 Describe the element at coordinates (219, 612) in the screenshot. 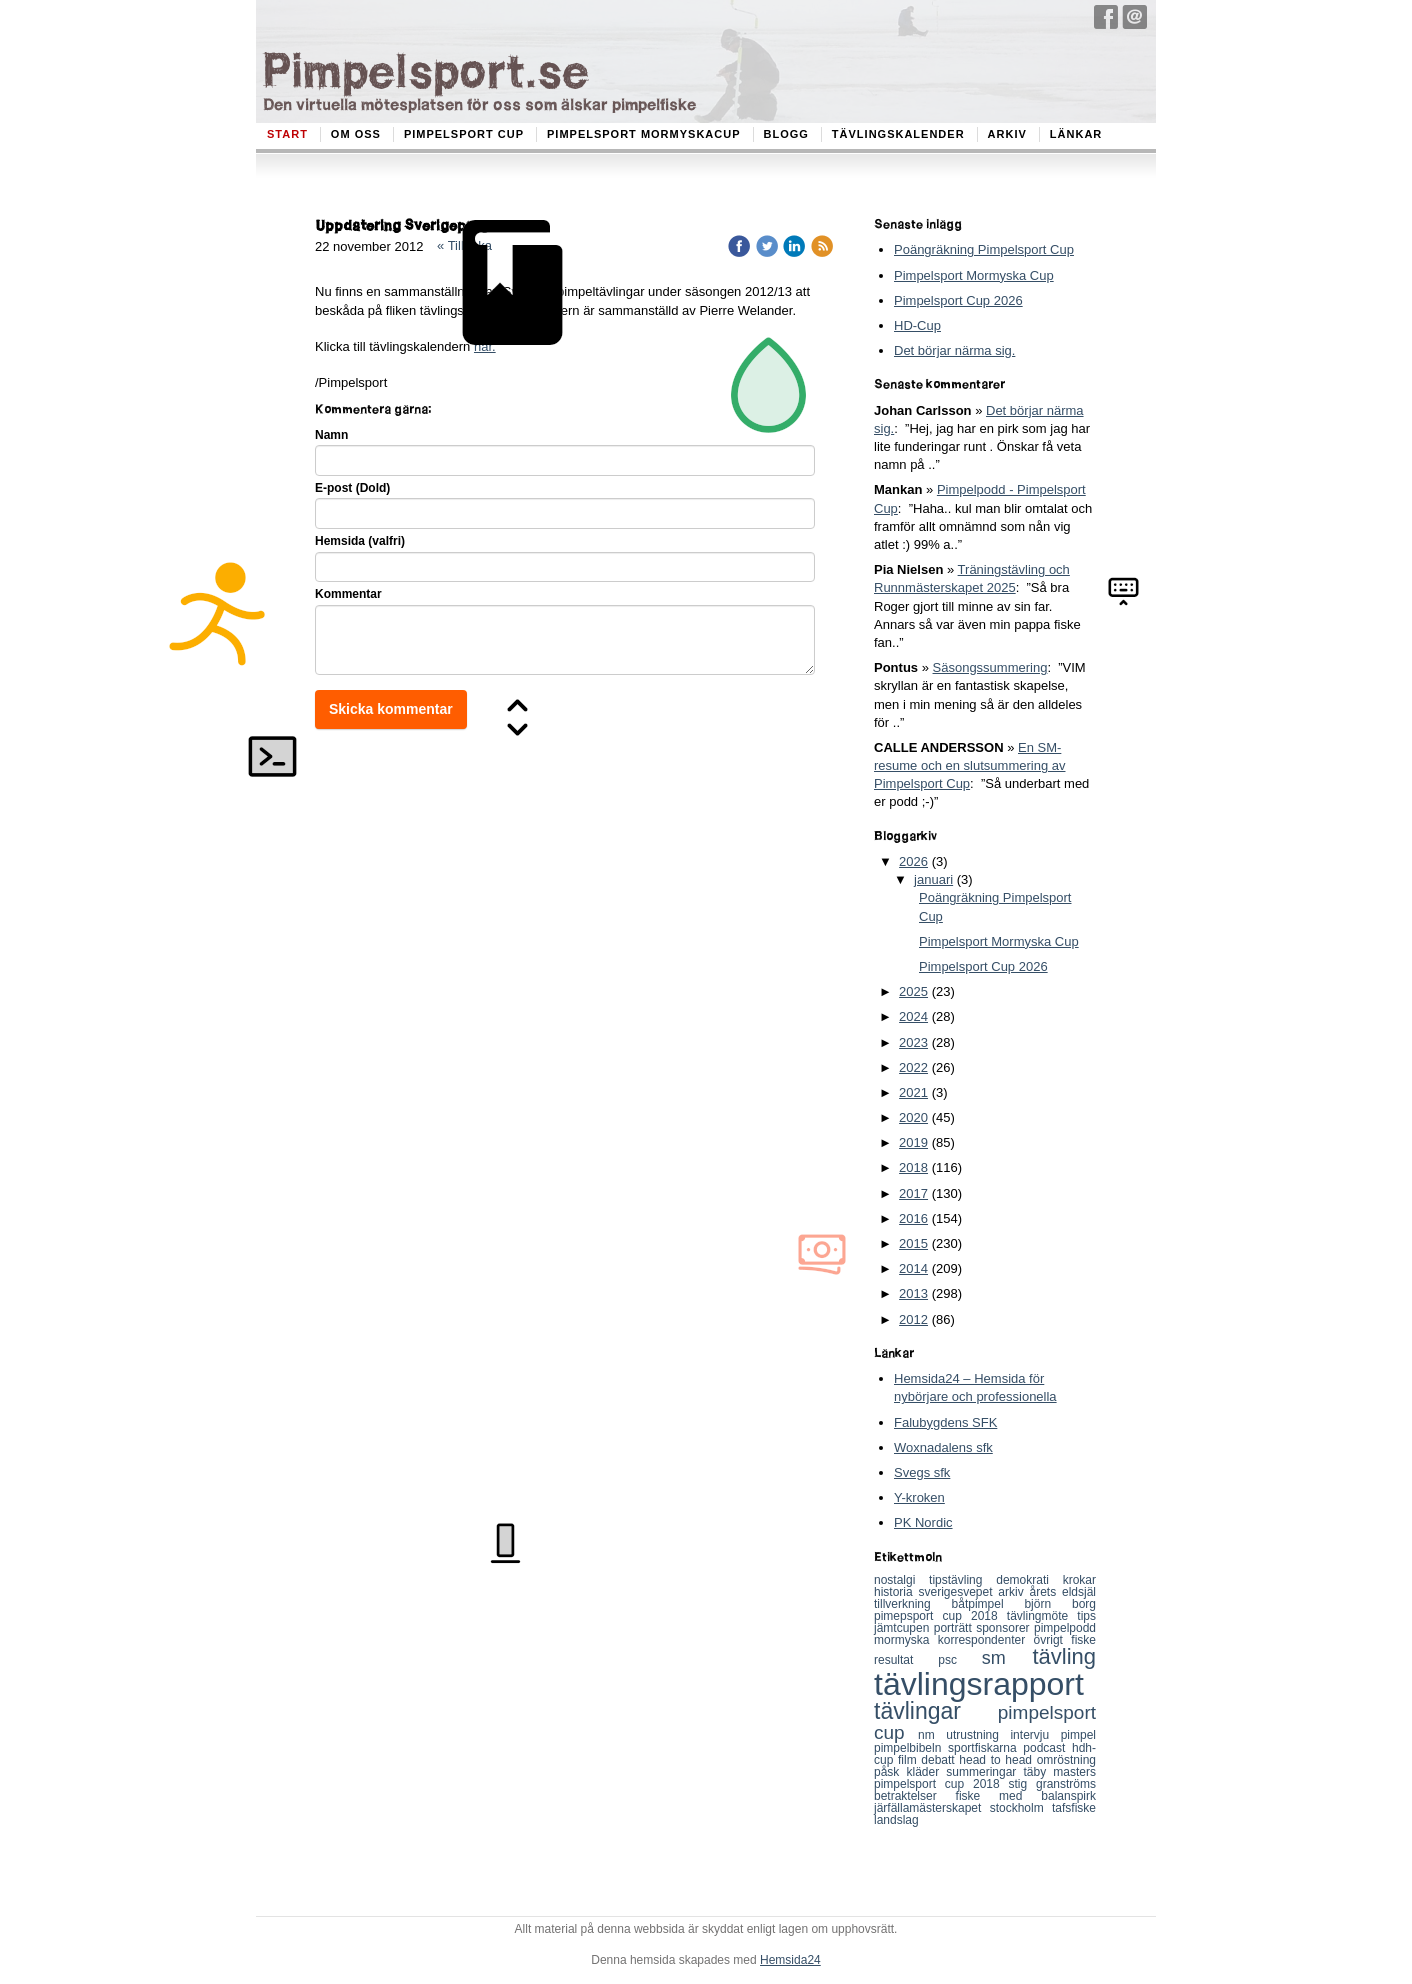

I see `start a running or fitness activity` at that location.